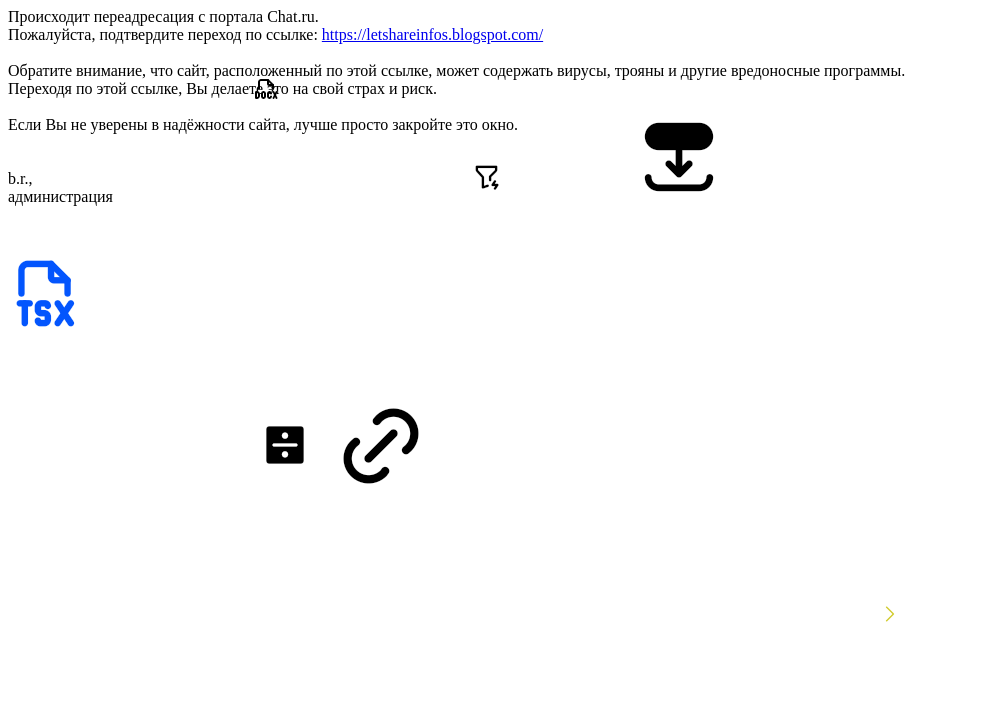  I want to click on perform division calculation, so click(285, 445).